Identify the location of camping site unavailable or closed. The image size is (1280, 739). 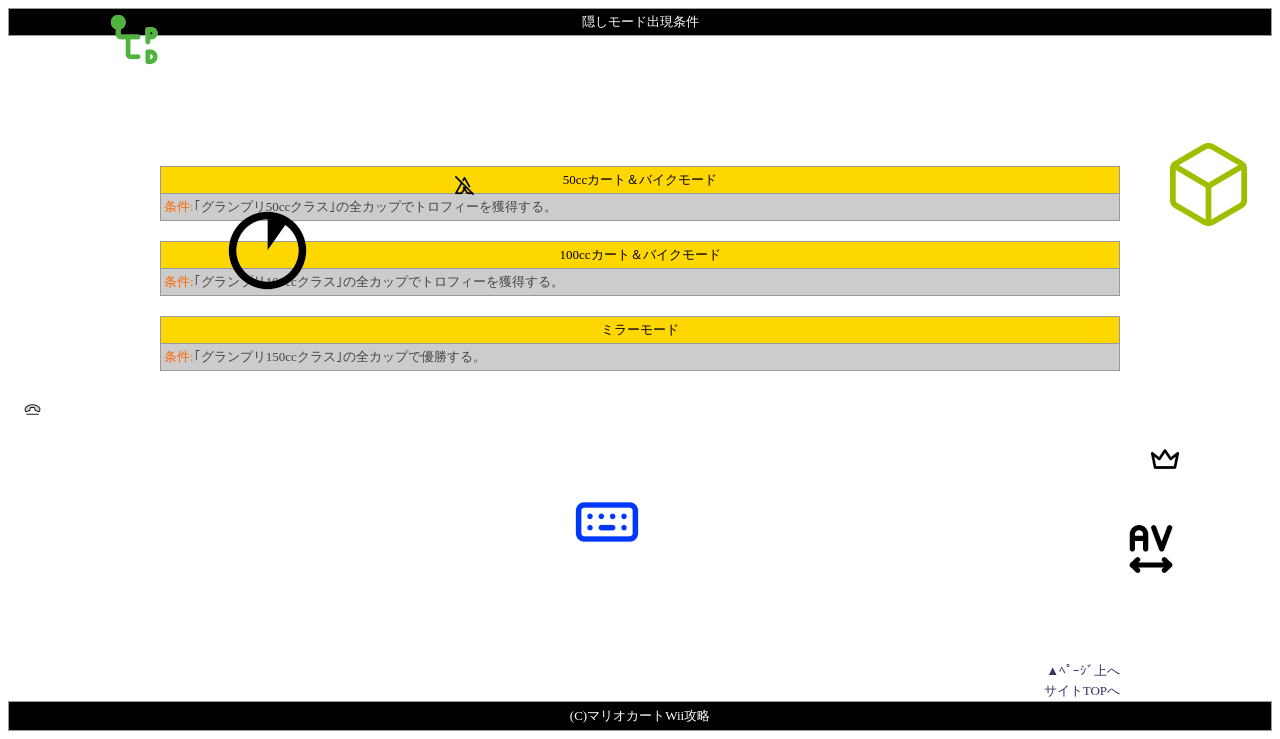
(464, 185).